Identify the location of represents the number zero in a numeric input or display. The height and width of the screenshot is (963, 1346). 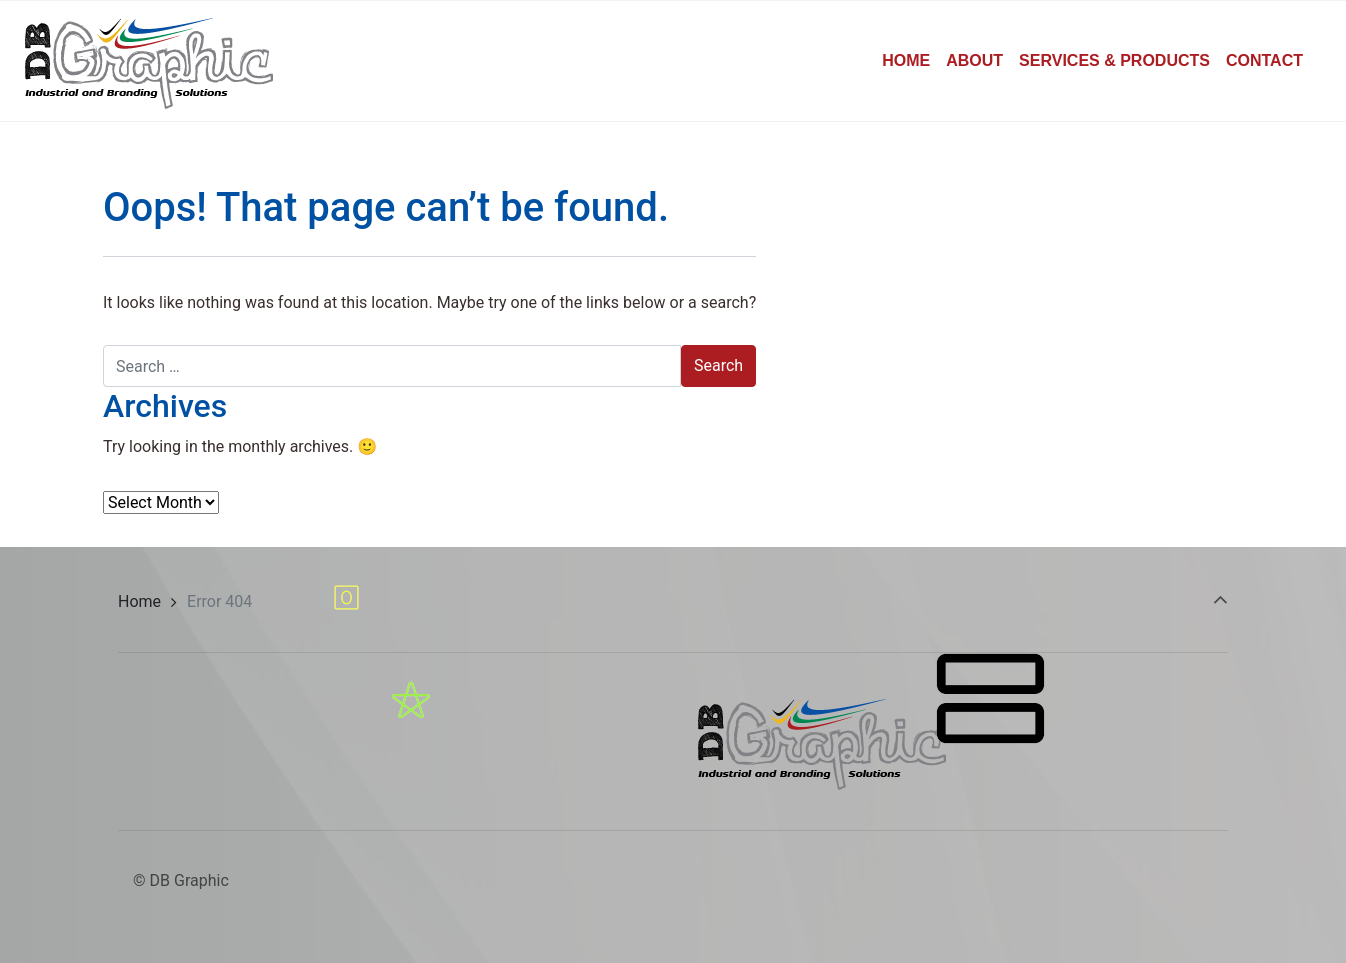
(346, 597).